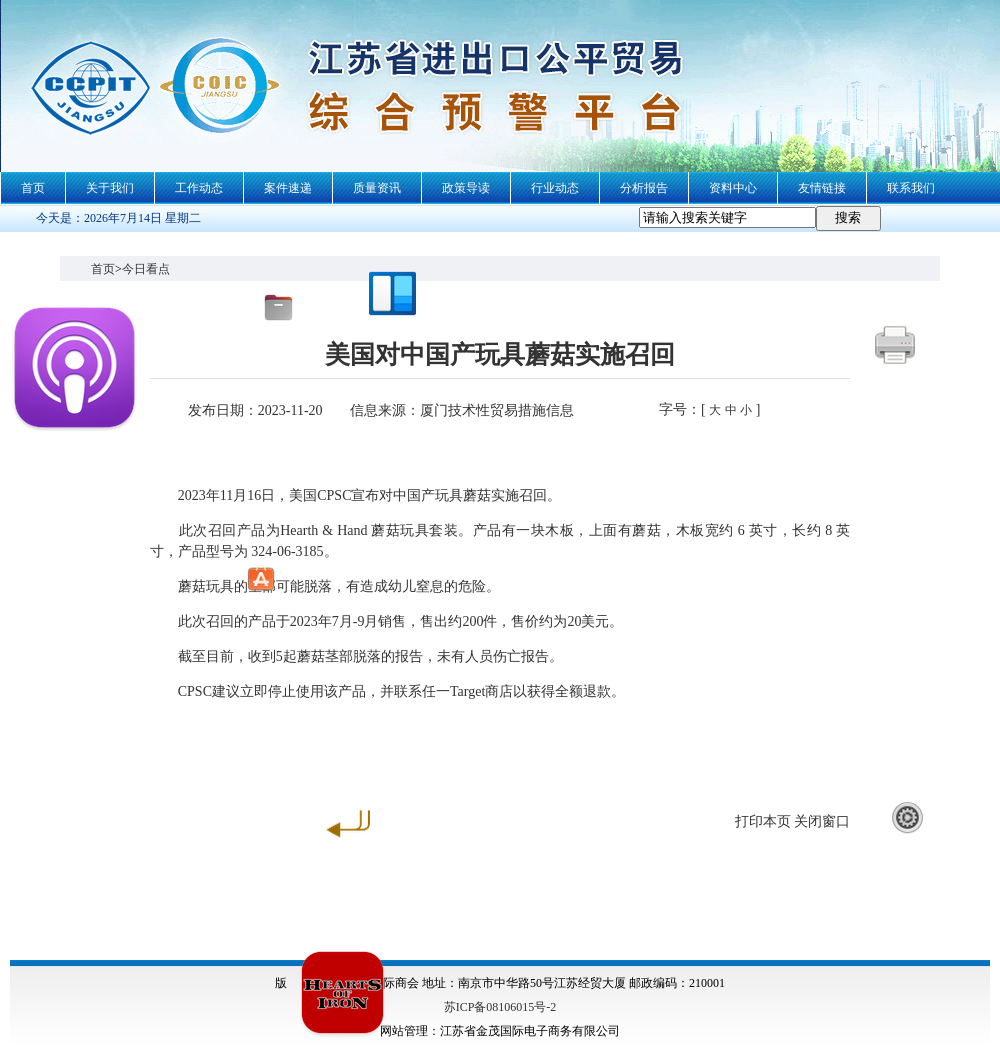  I want to click on open the widgets panel, so click(392, 293).